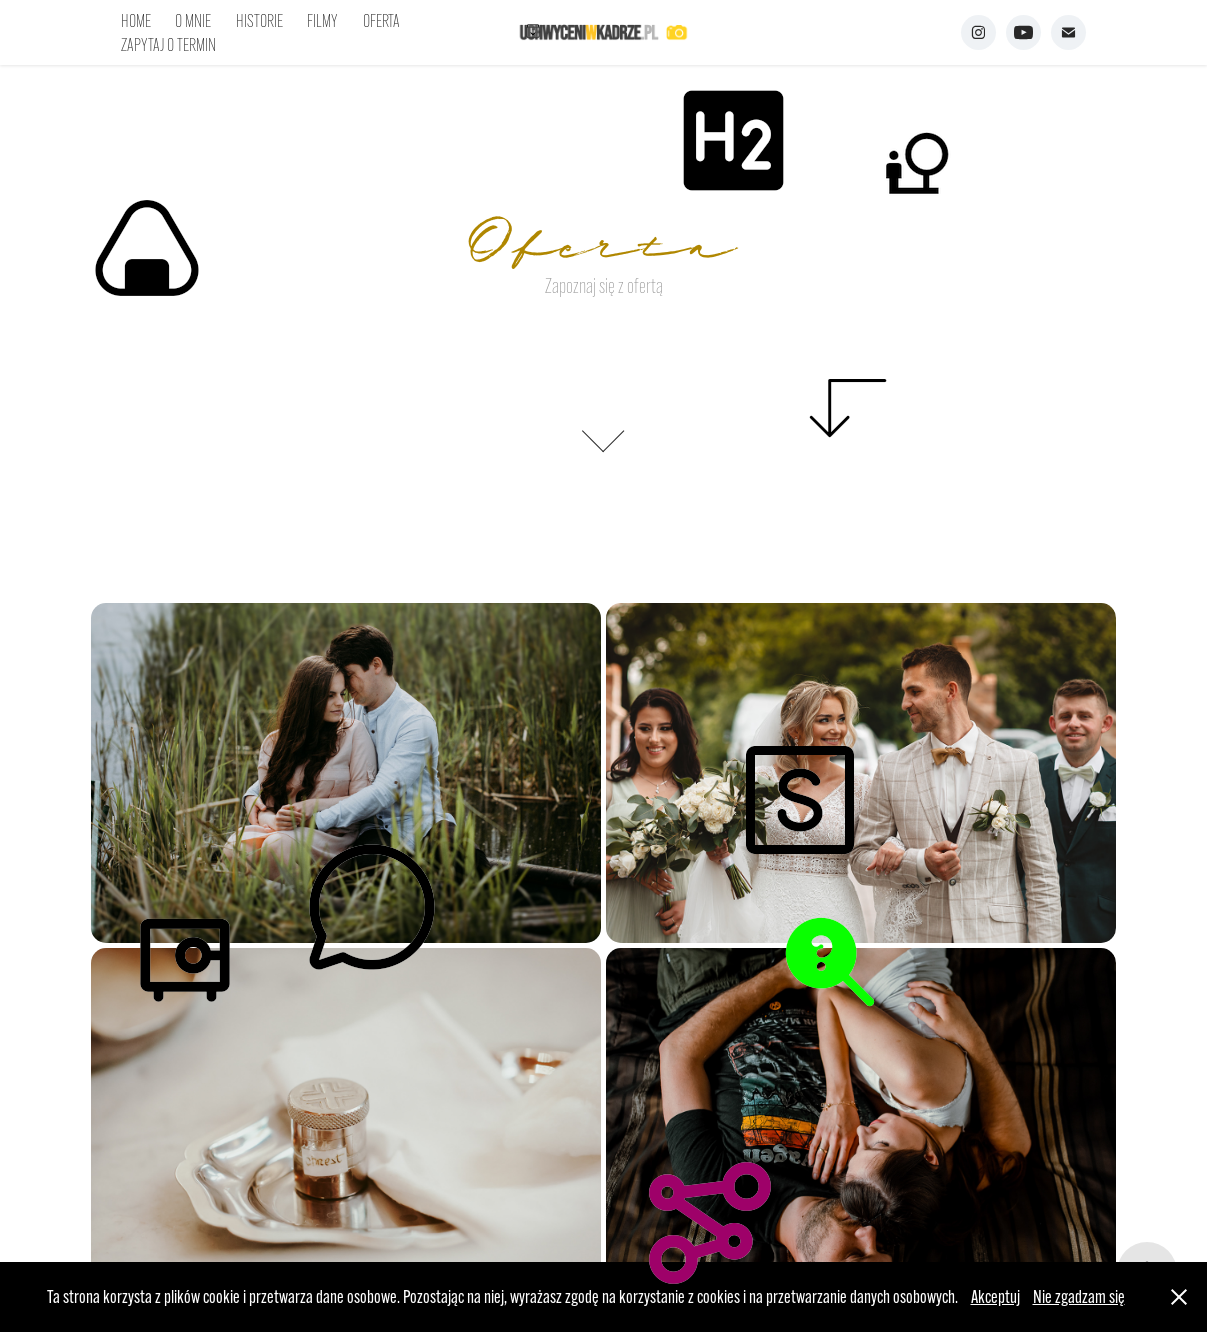 This screenshot has width=1207, height=1332. What do you see at coordinates (185, 957) in the screenshot?
I see `access secure storage or vault` at bounding box center [185, 957].